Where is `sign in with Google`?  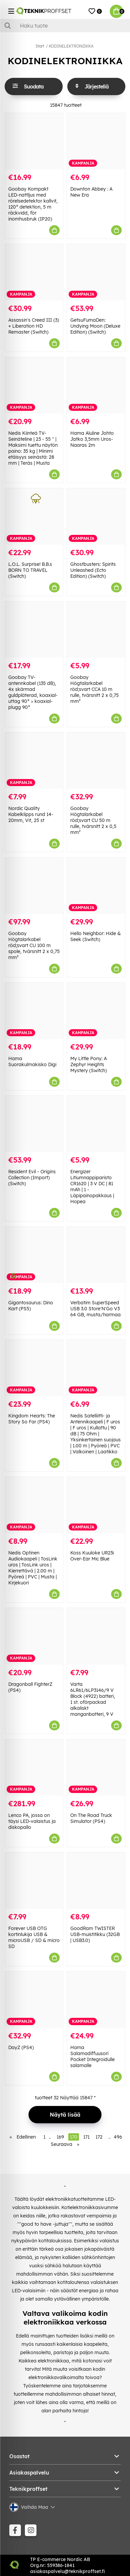
sign in with Google is located at coordinates (14, 1276).